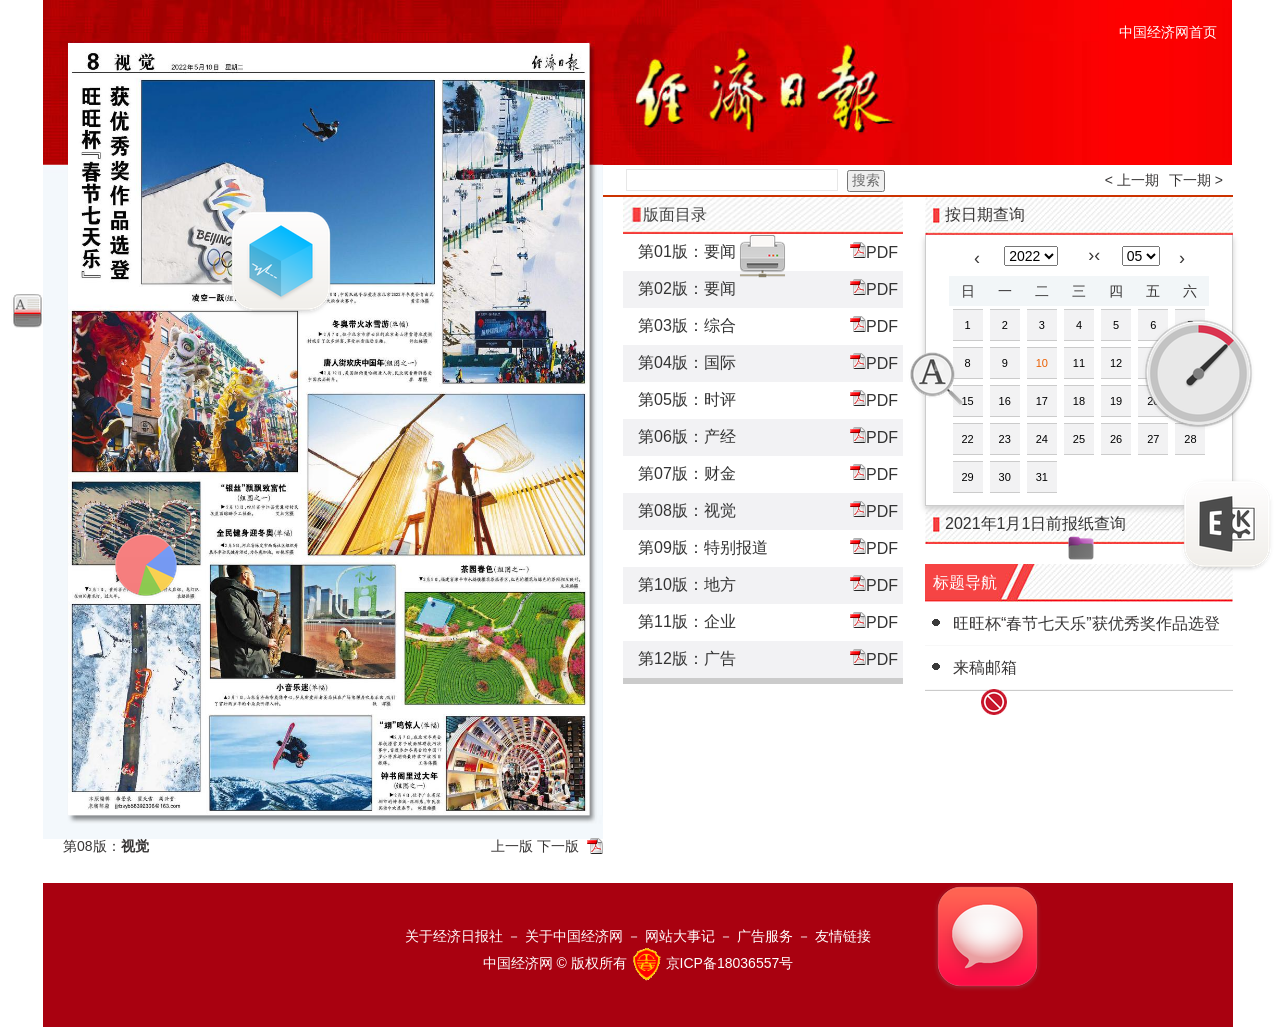 This screenshot has height=1027, width=1276. What do you see at coordinates (994, 702) in the screenshot?
I see `clear or delete text from an input field` at bounding box center [994, 702].